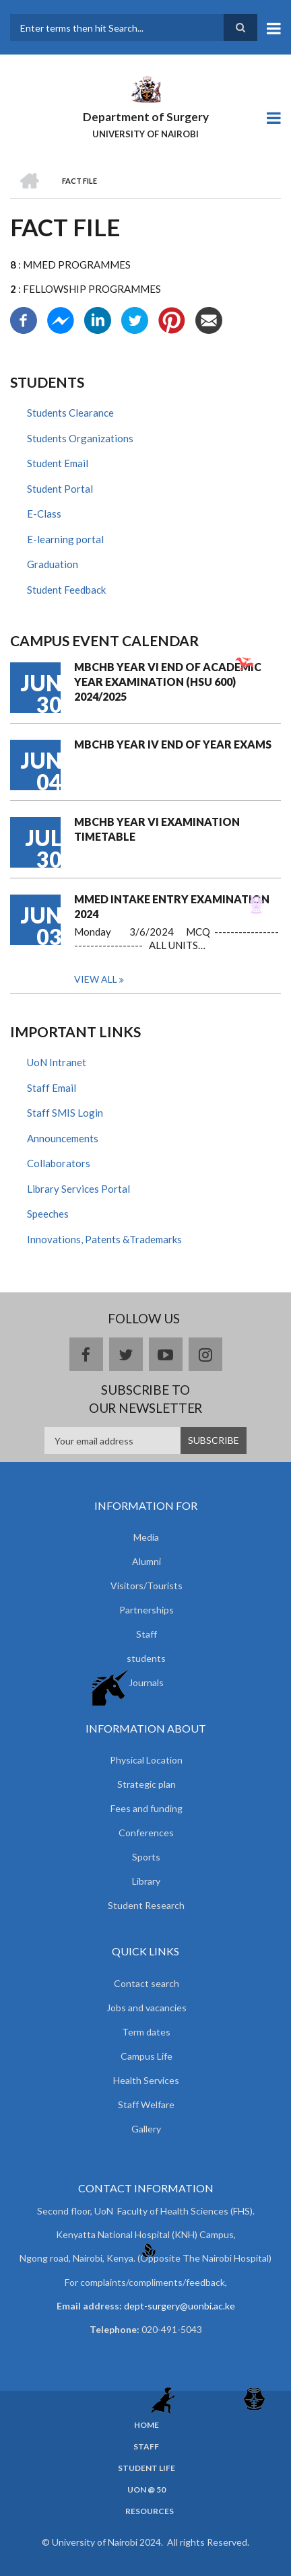 The width and height of the screenshot is (291, 2576). Describe the element at coordinates (149, 2250) in the screenshot. I see `coffee or café-related feature` at that location.